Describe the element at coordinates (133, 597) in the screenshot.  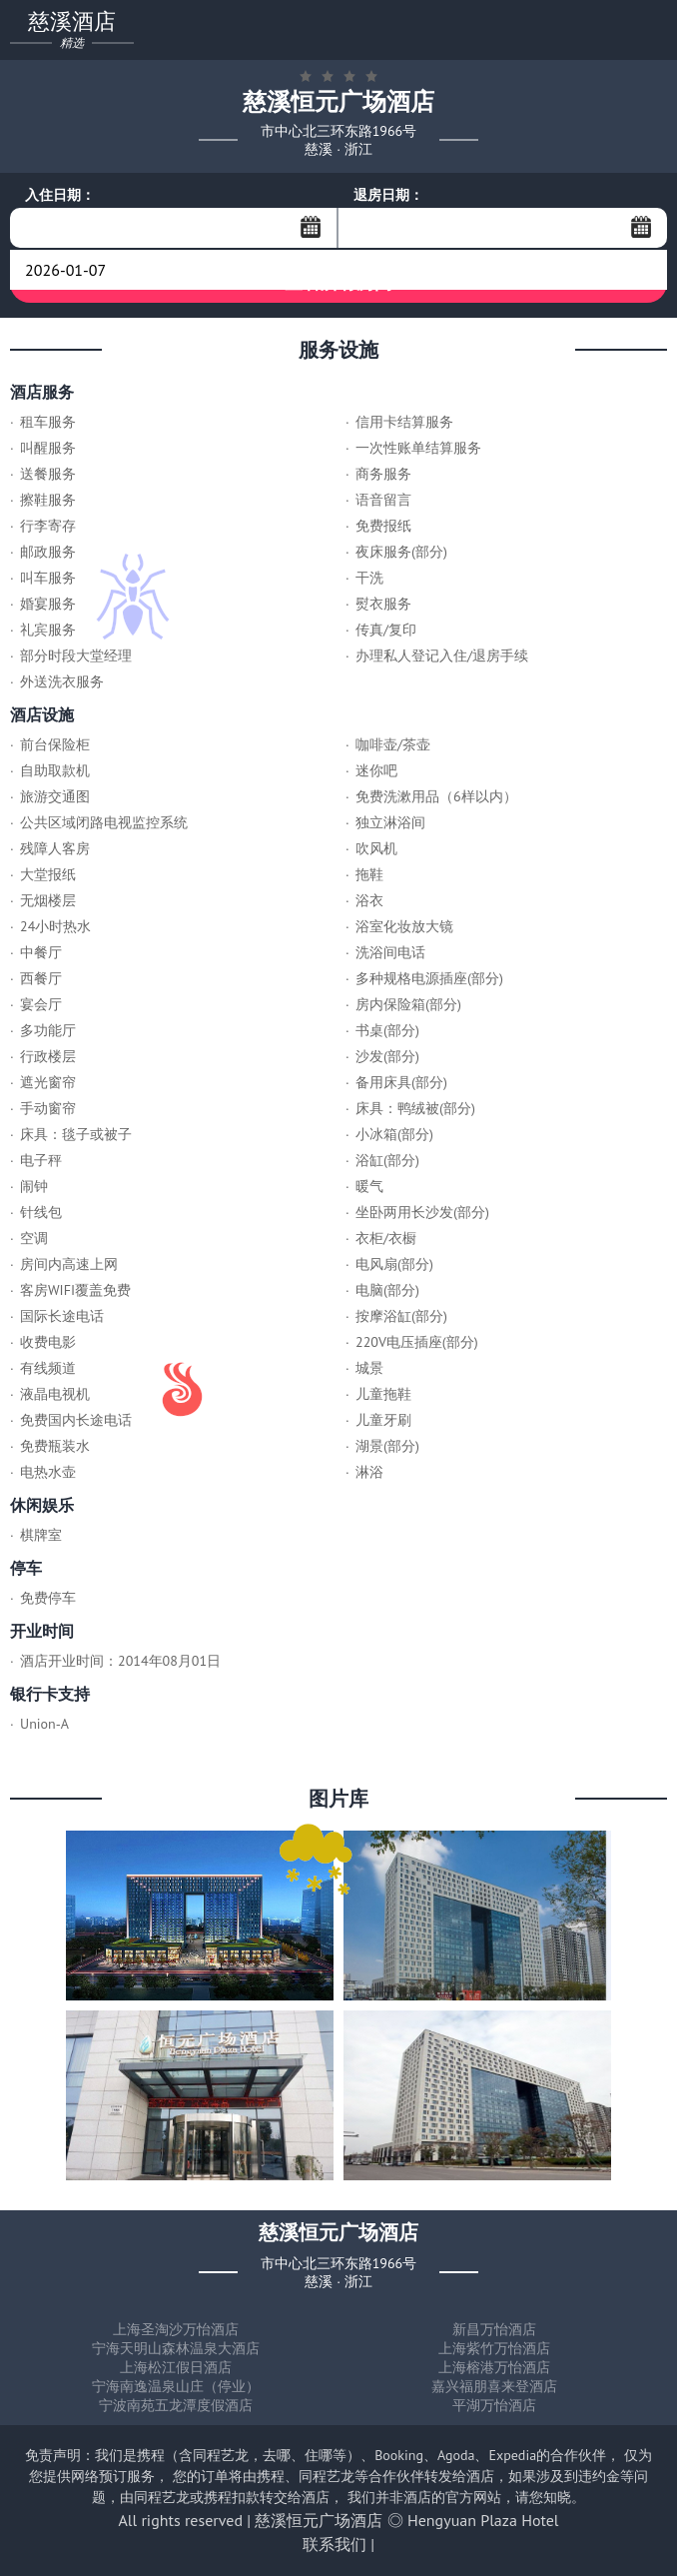
I see `indicates insect or pest-related content` at that location.